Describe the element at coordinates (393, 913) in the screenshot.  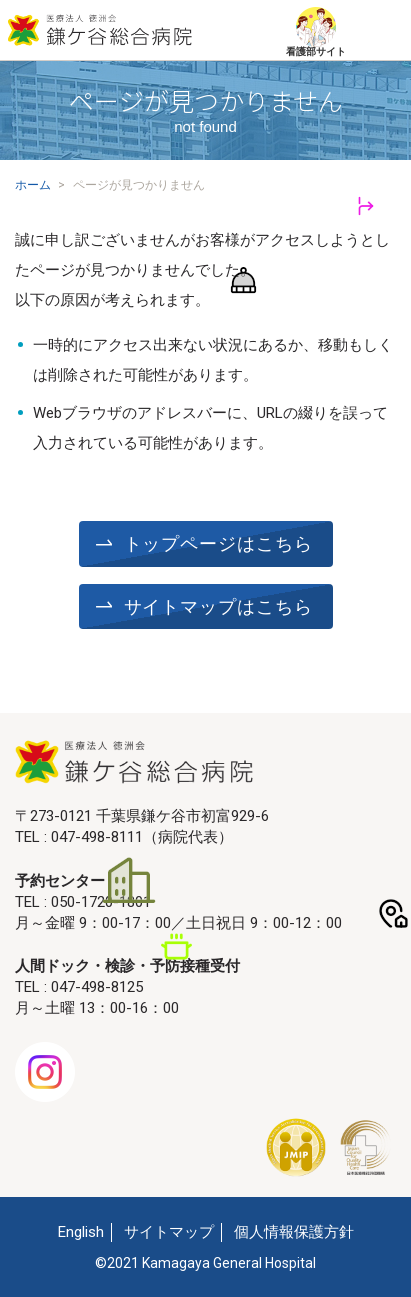
I see `view home location on map` at that location.